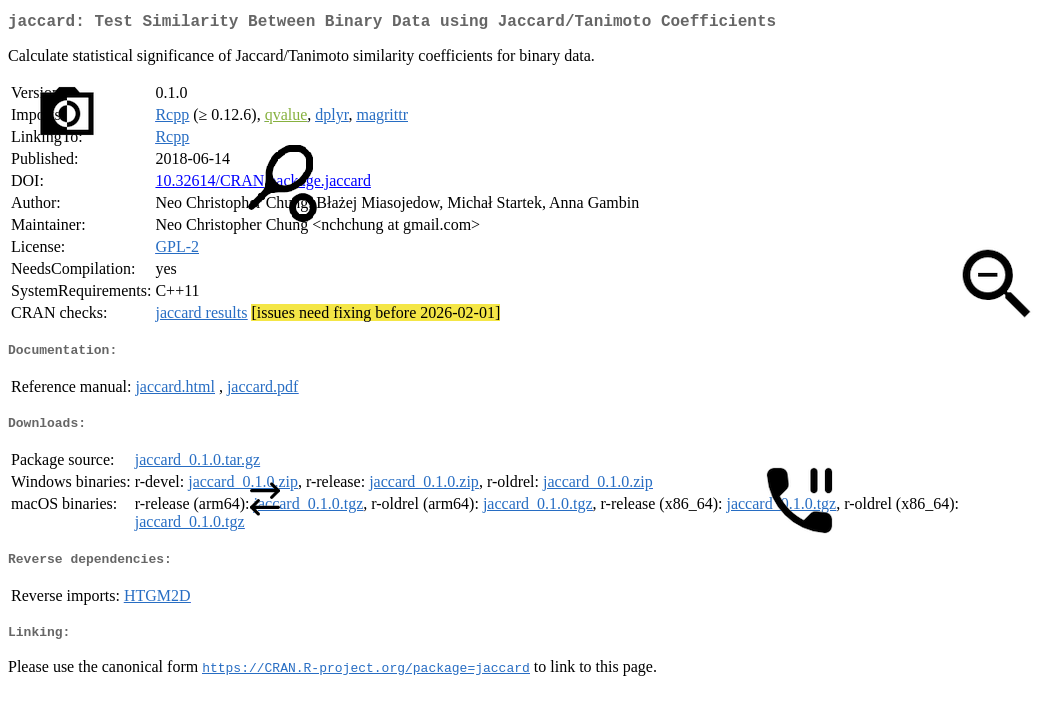 Image resolution: width=1064 pixels, height=720 pixels. What do you see at coordinates (67, 111) in the screenshot?
I see `apply black and white filter to photo` at bounding box center [67, 111].